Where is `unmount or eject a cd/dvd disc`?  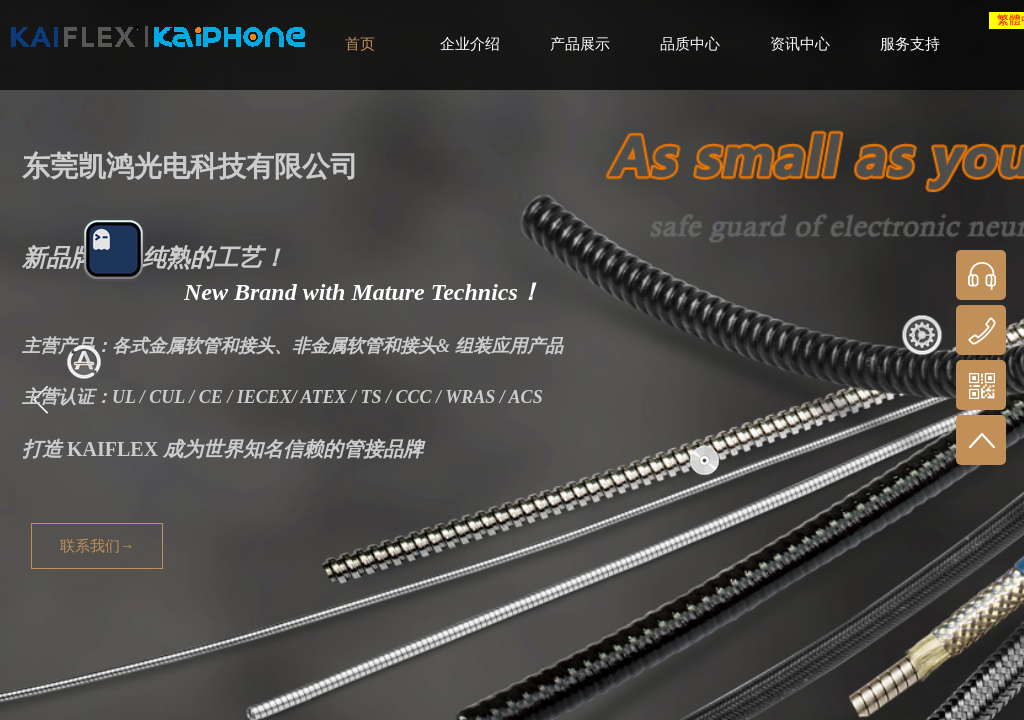 unmount or eject a cd/dvd disc is located at coordinates (704, 460).